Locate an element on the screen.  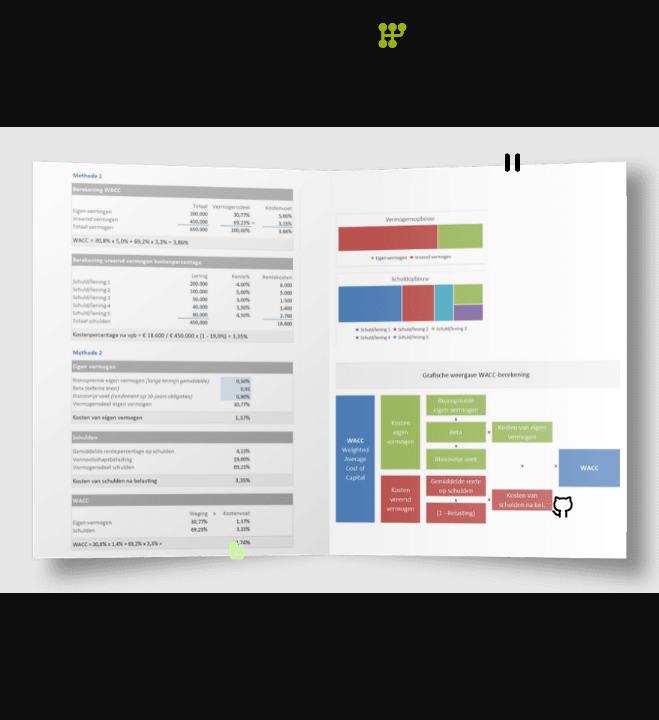
pause media playback is located at coordinates (512, 162).